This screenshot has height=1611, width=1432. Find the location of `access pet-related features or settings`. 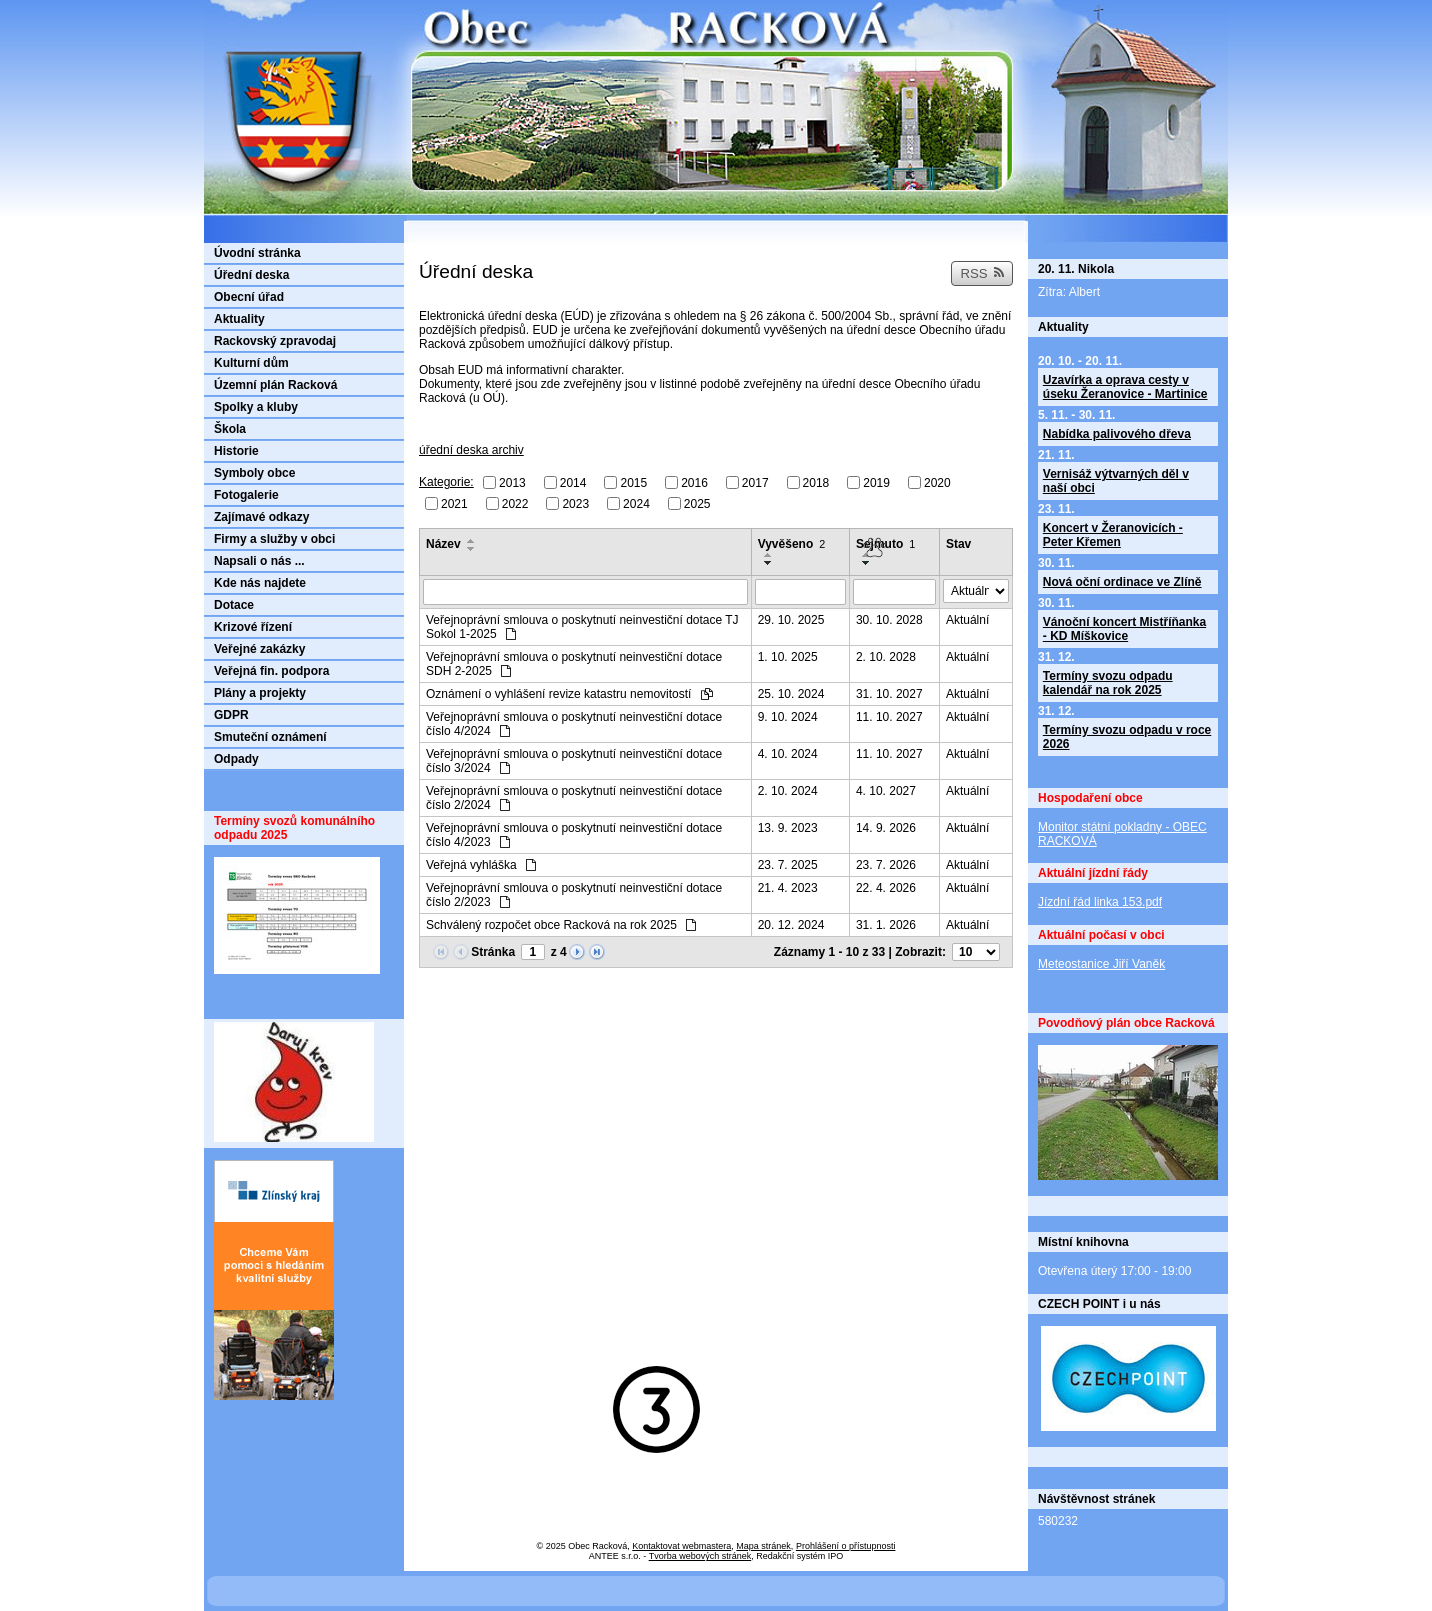

access pet-related features or settings is located at coordinates (874, 547).